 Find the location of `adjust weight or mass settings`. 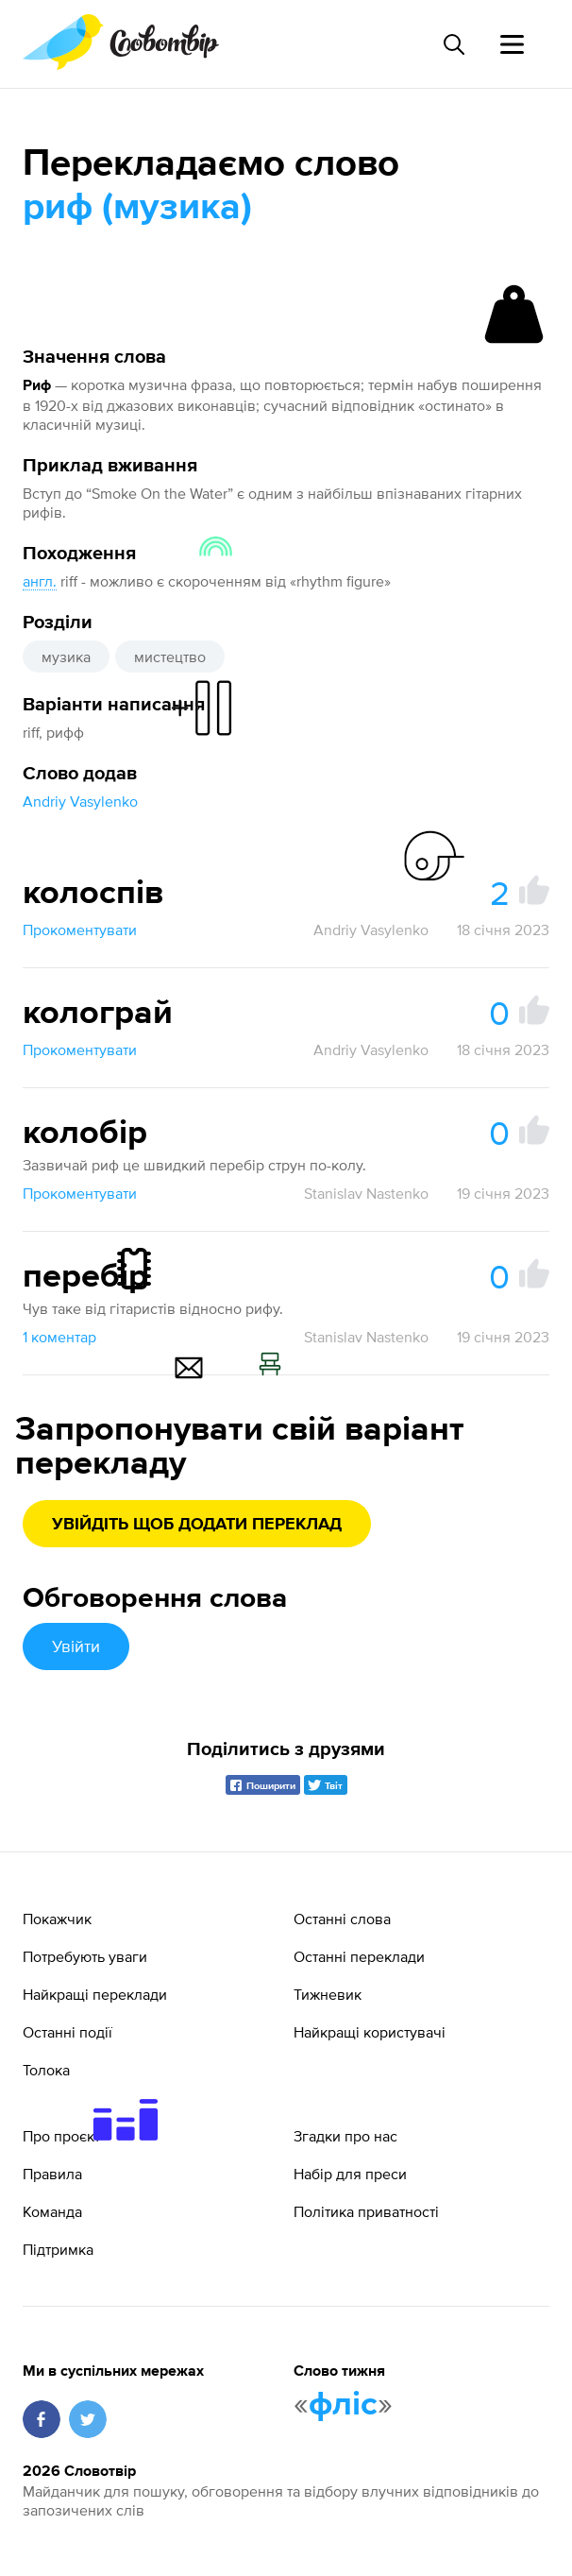

adjust weight or mass settings is located at coordinates (513, 314).